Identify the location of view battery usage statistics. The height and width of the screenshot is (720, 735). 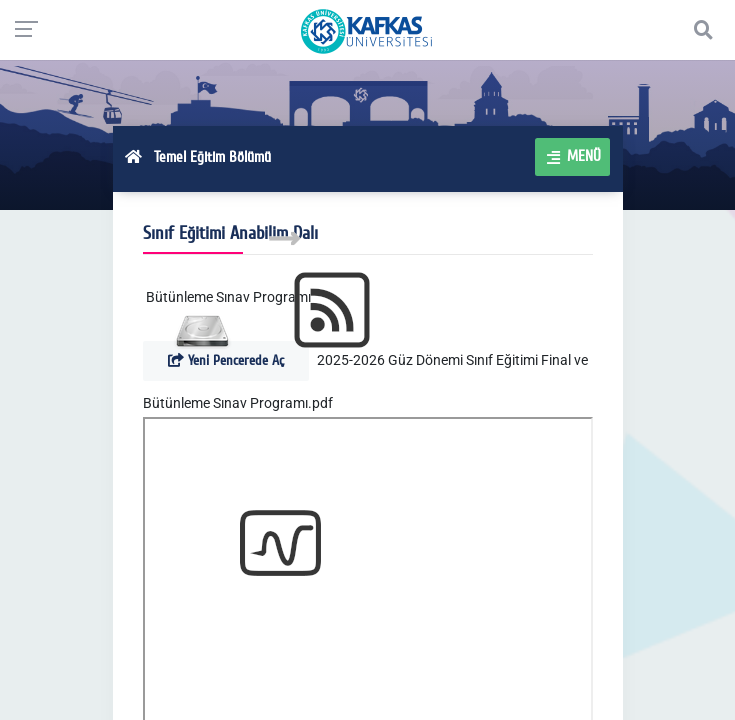
(280, 540).